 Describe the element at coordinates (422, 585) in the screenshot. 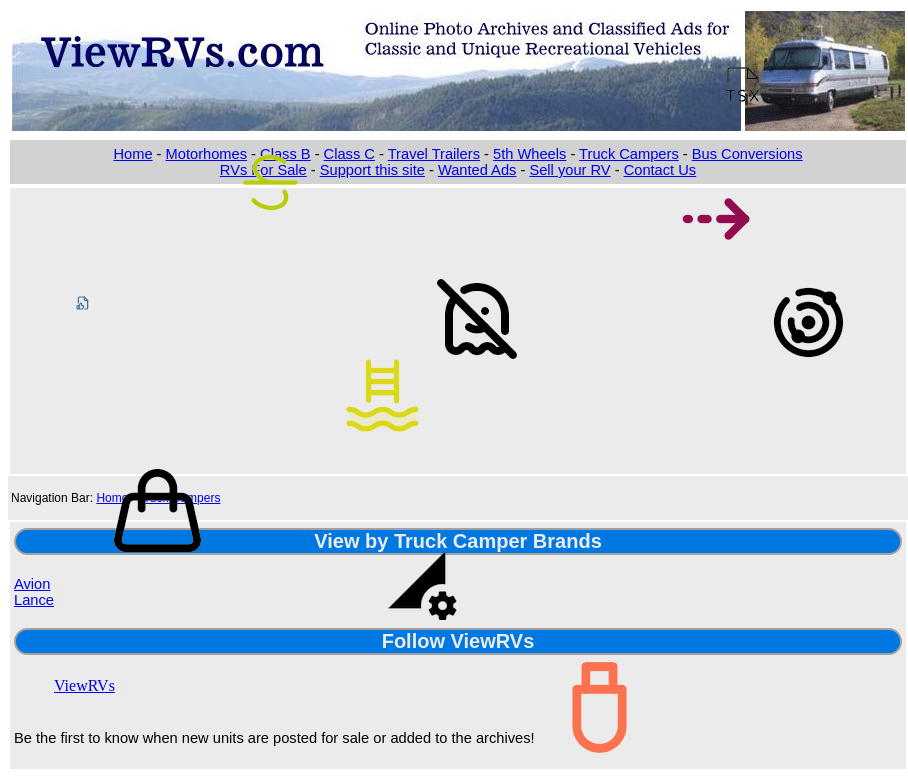

I see `access mobile data settings` at that location.